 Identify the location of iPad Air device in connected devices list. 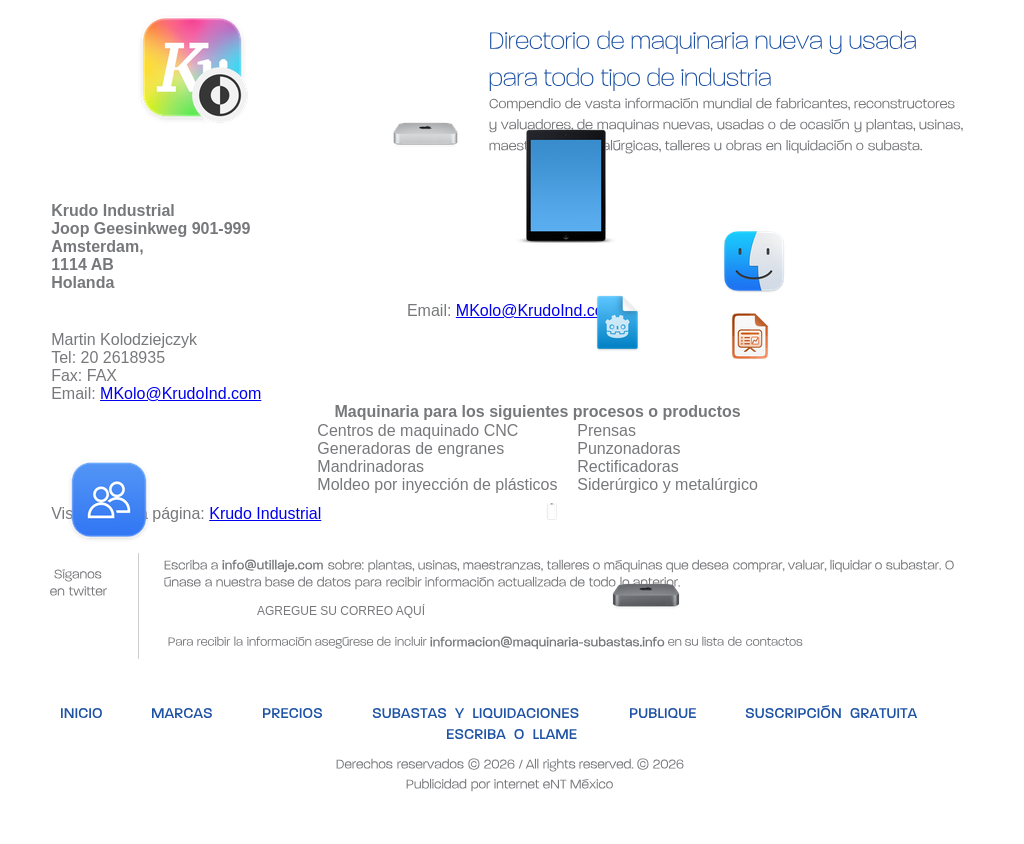
(566, 185).